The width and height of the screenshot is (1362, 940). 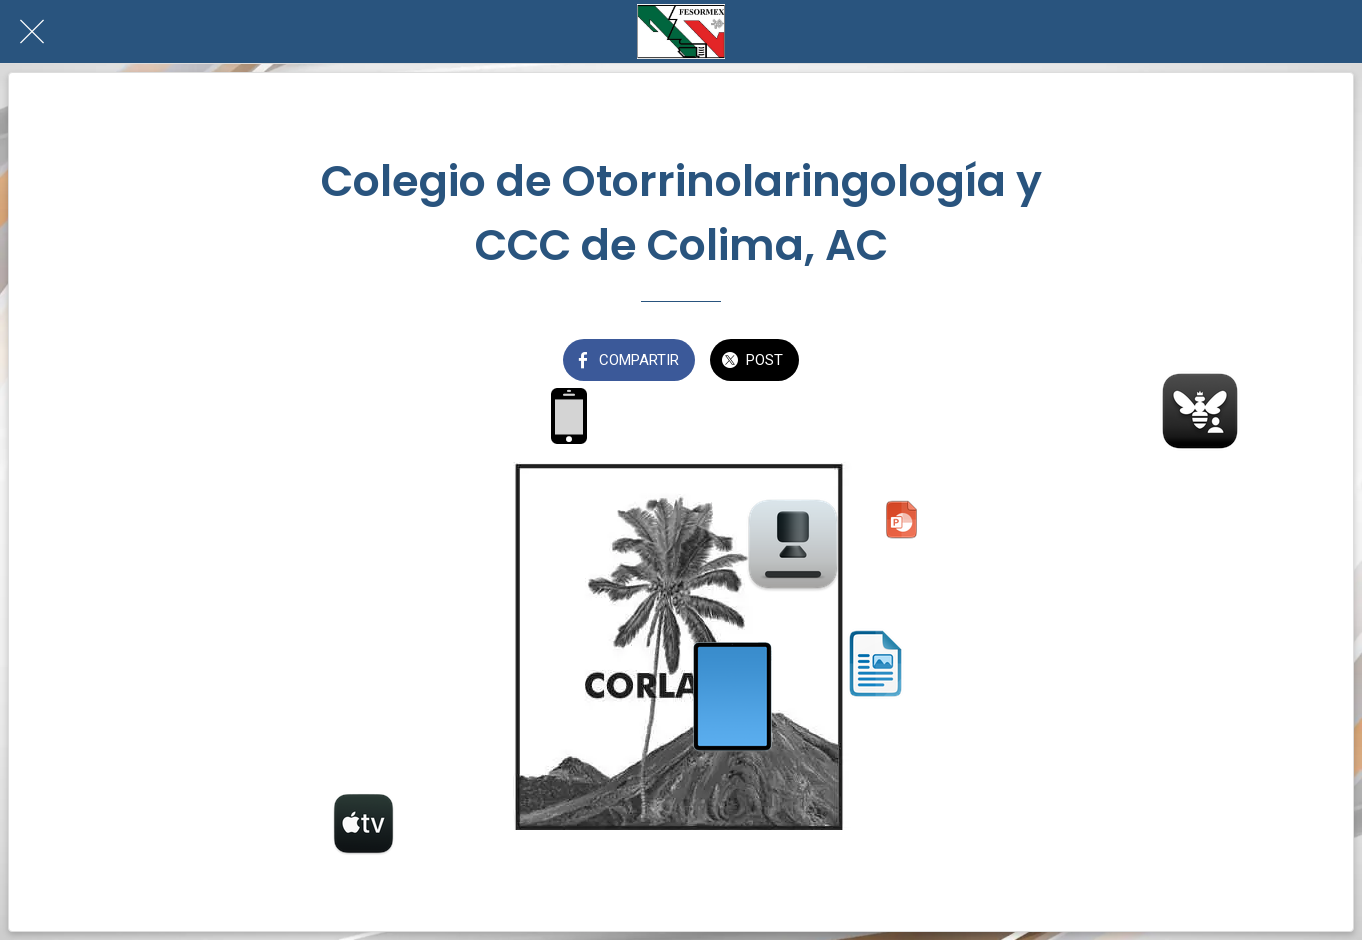 I want to click on iPad Air device icon, so click(x=732, y=697).